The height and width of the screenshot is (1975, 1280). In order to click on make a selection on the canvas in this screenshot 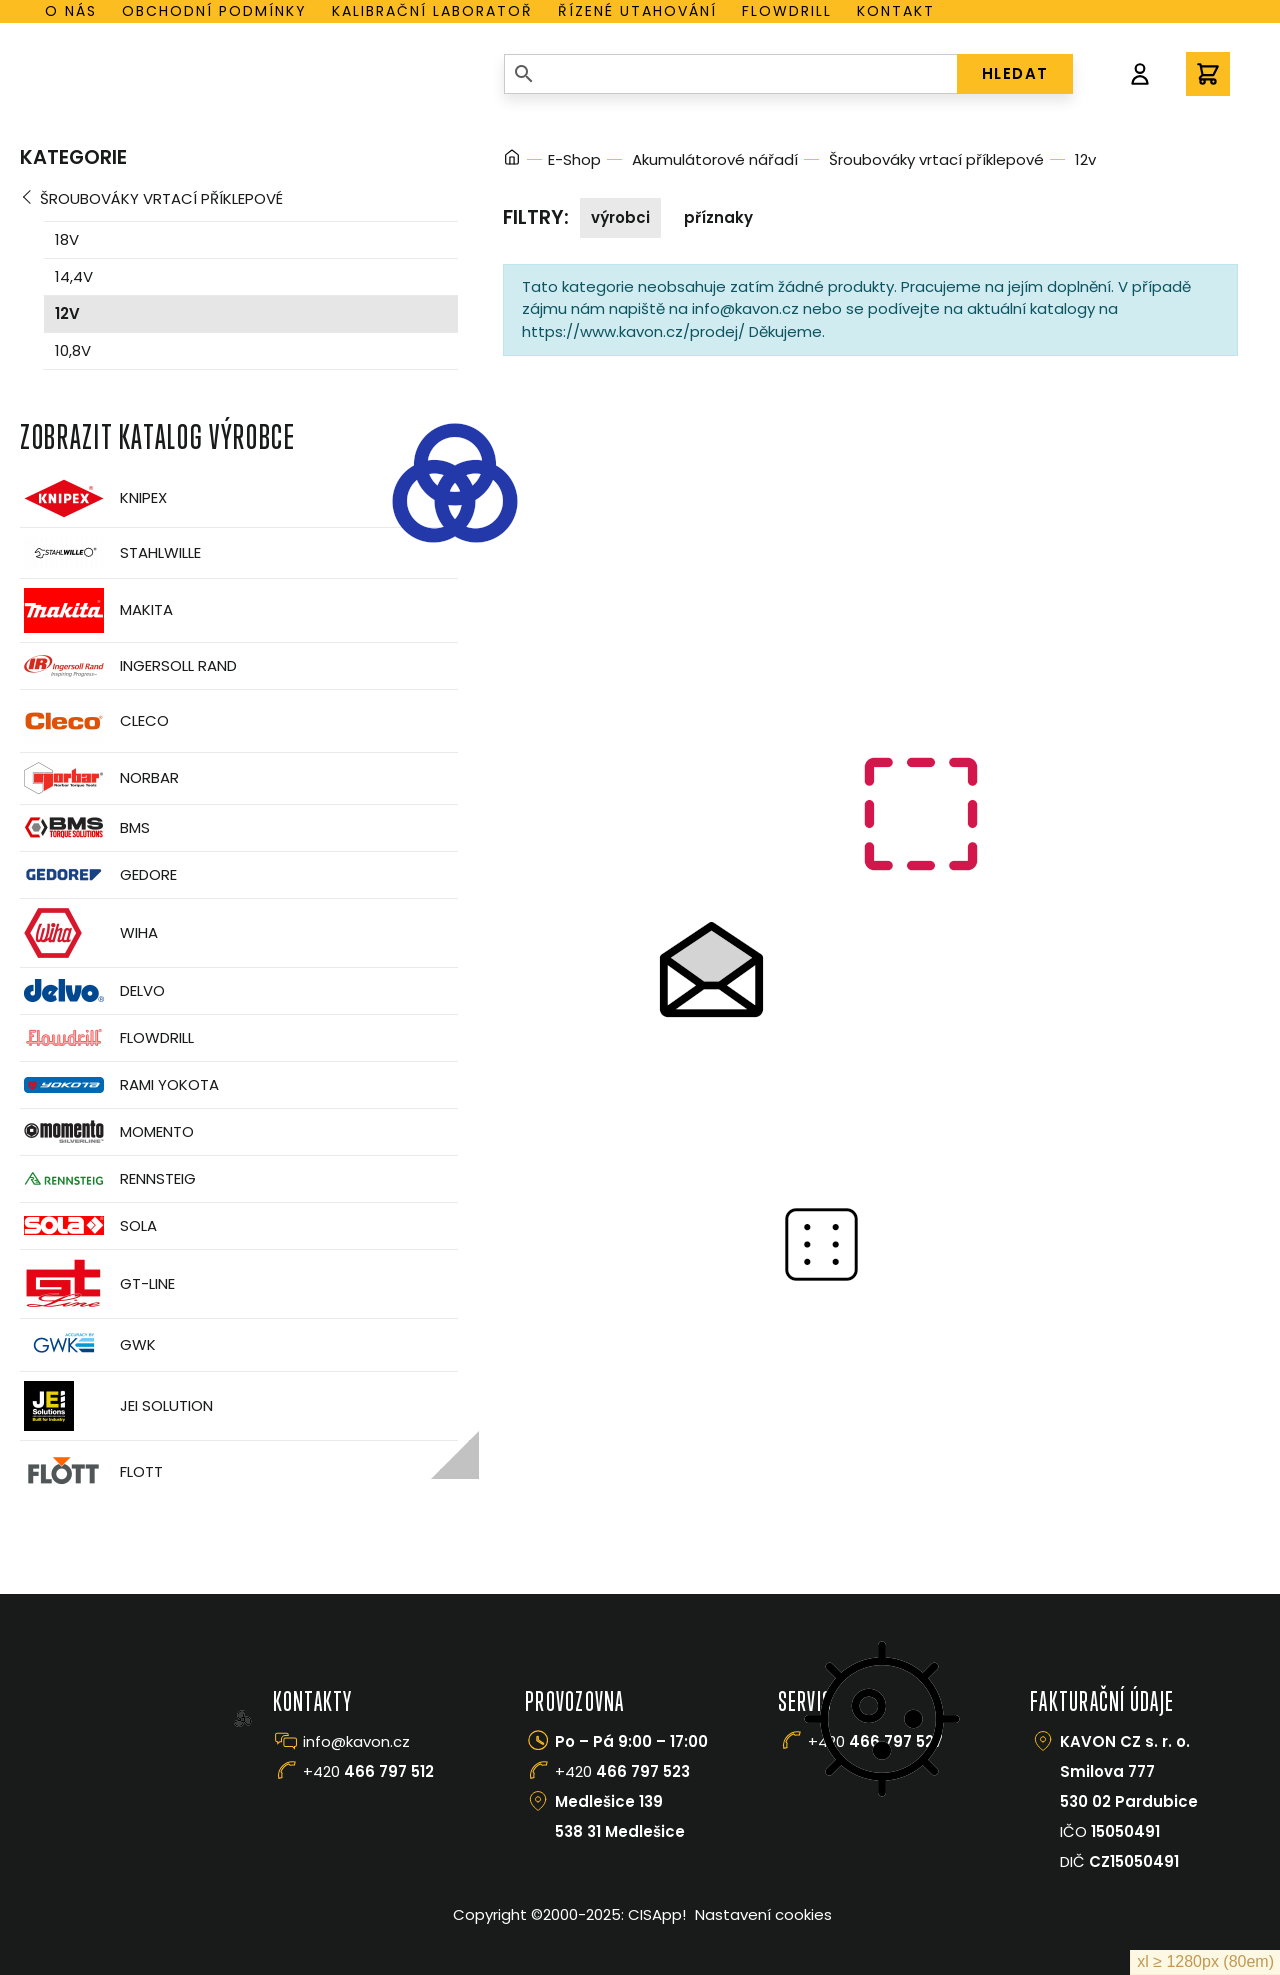, I will do `click(921, 814)`.